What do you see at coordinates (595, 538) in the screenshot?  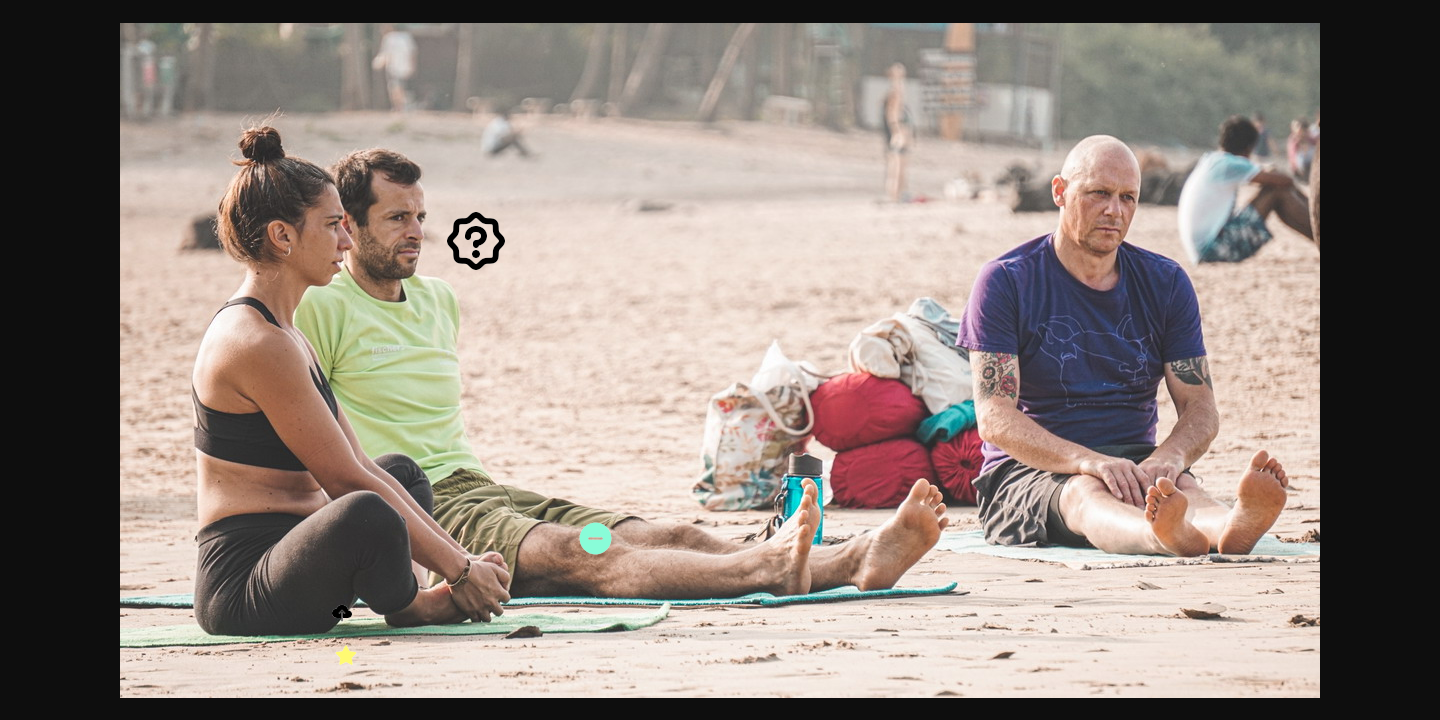 I see `remove an item from a list` at bounding box center [595, 538].